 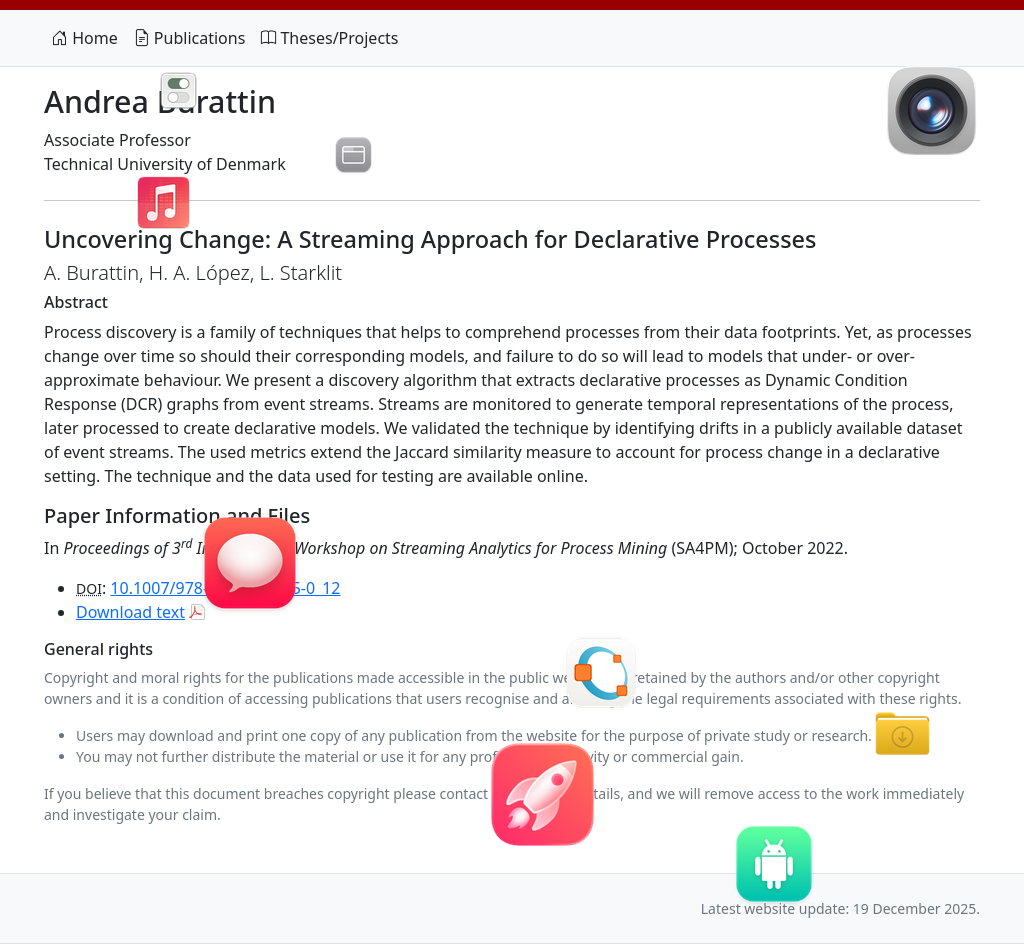 What do you see at coordinates (774, 864) in the screenshot?
I see `launch anbox android emulator` at bounding box center [774, 864].